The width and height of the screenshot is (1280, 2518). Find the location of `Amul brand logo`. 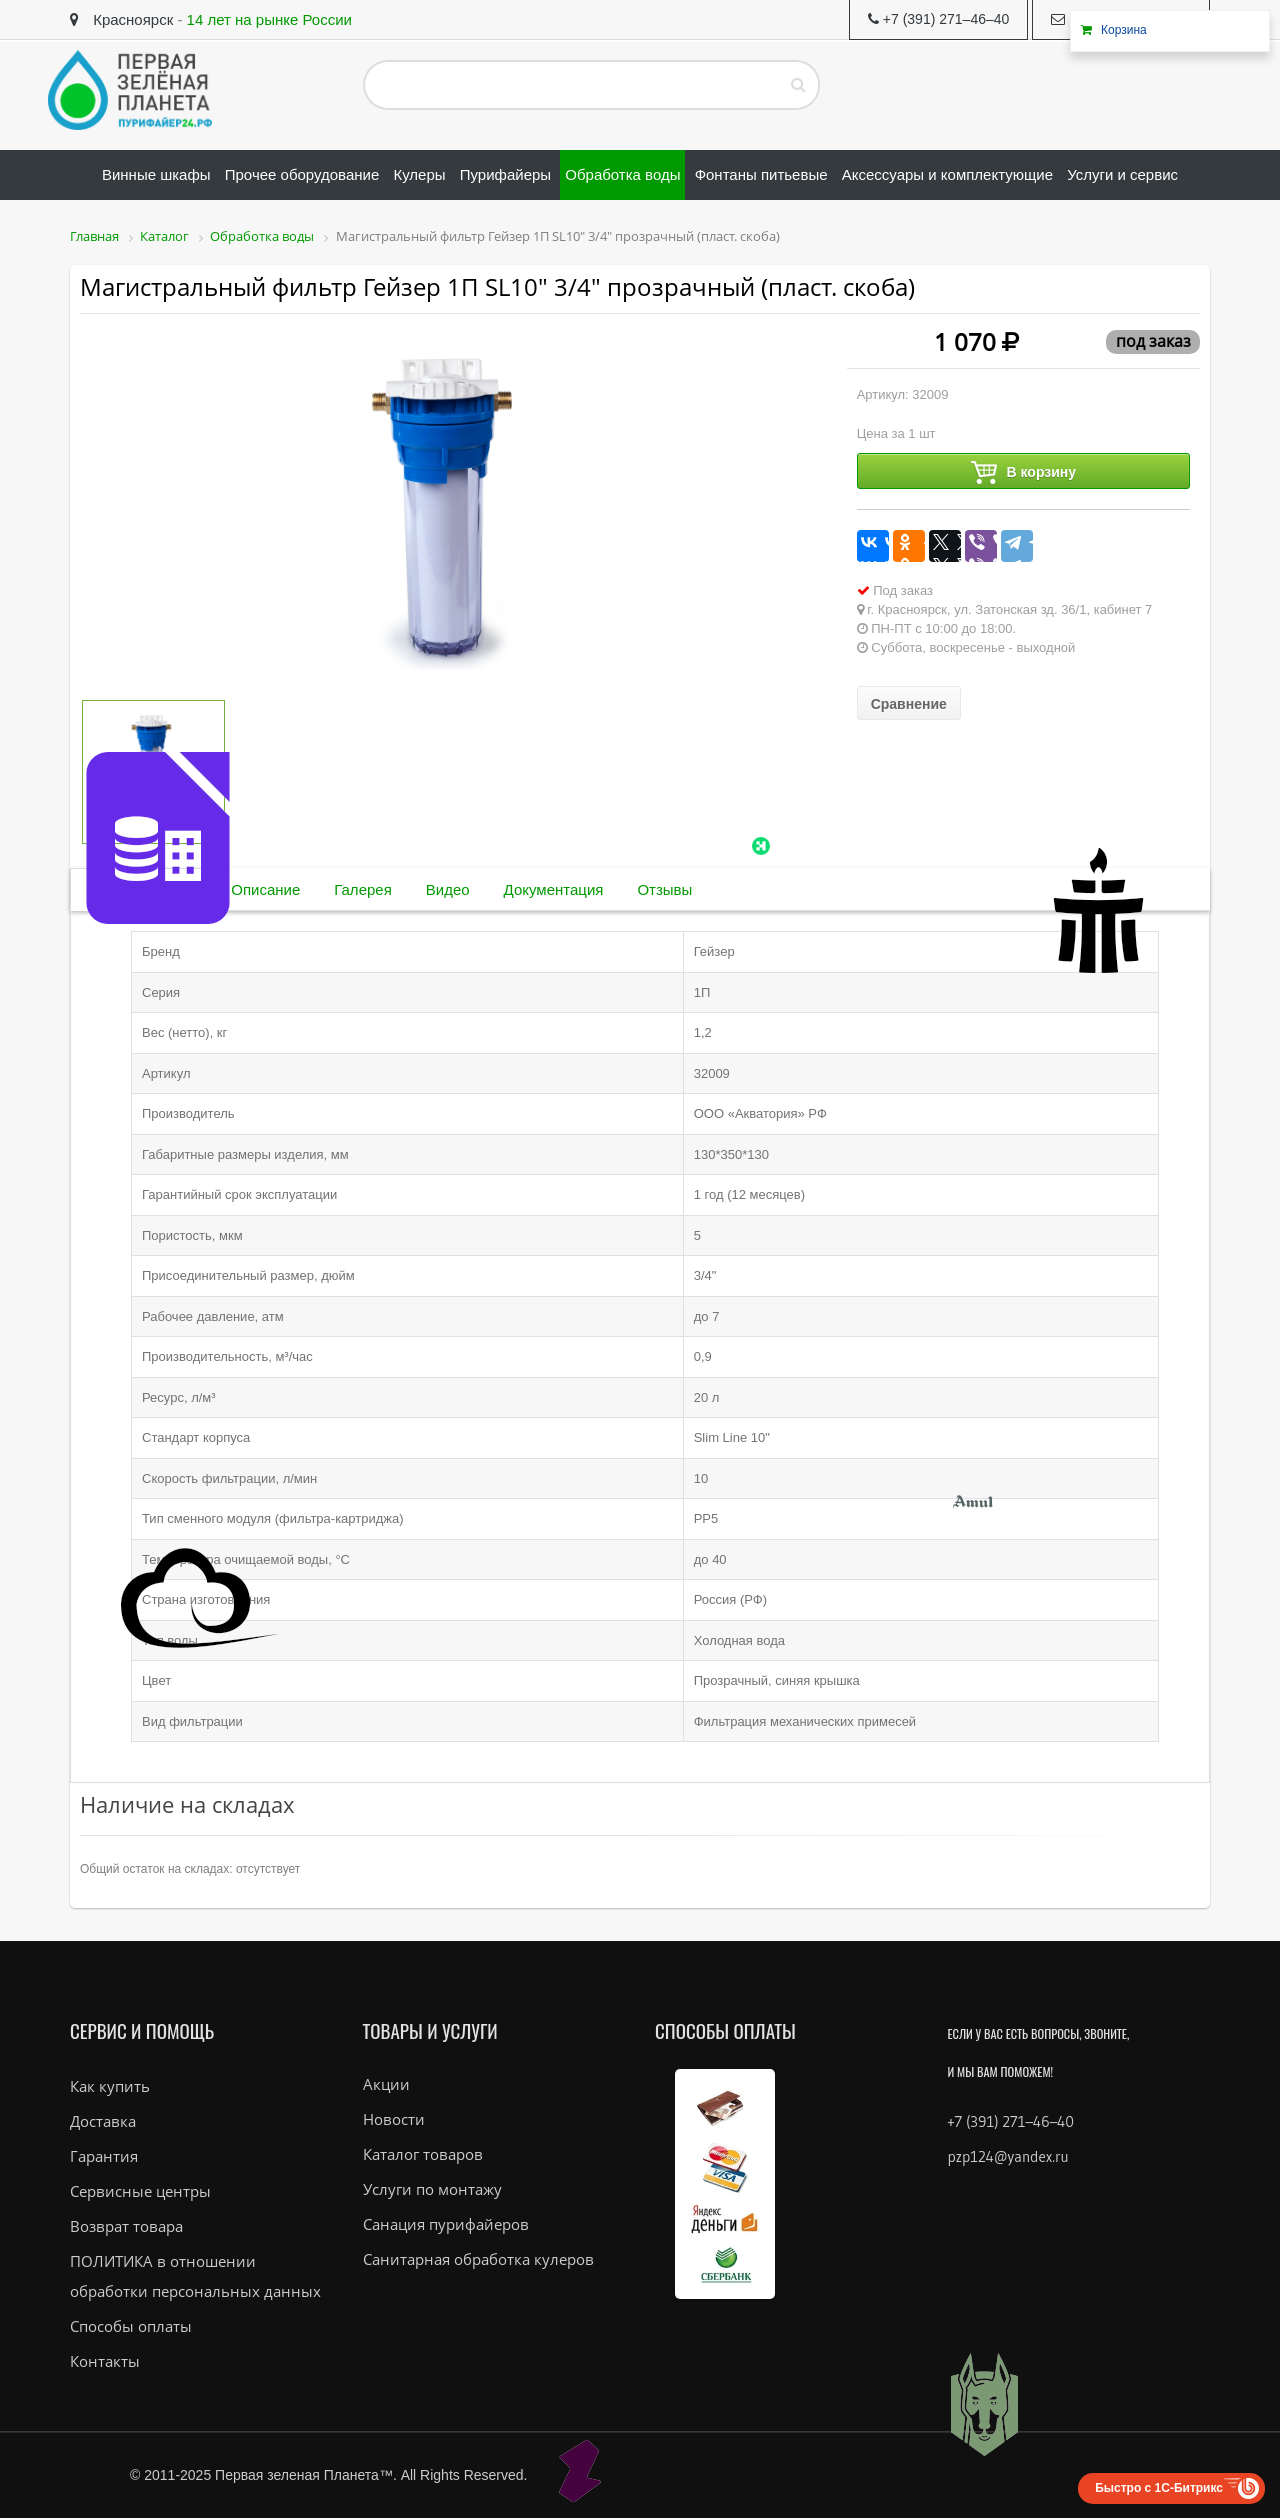

Amul brand logo is located at coordinates (973, 1502).